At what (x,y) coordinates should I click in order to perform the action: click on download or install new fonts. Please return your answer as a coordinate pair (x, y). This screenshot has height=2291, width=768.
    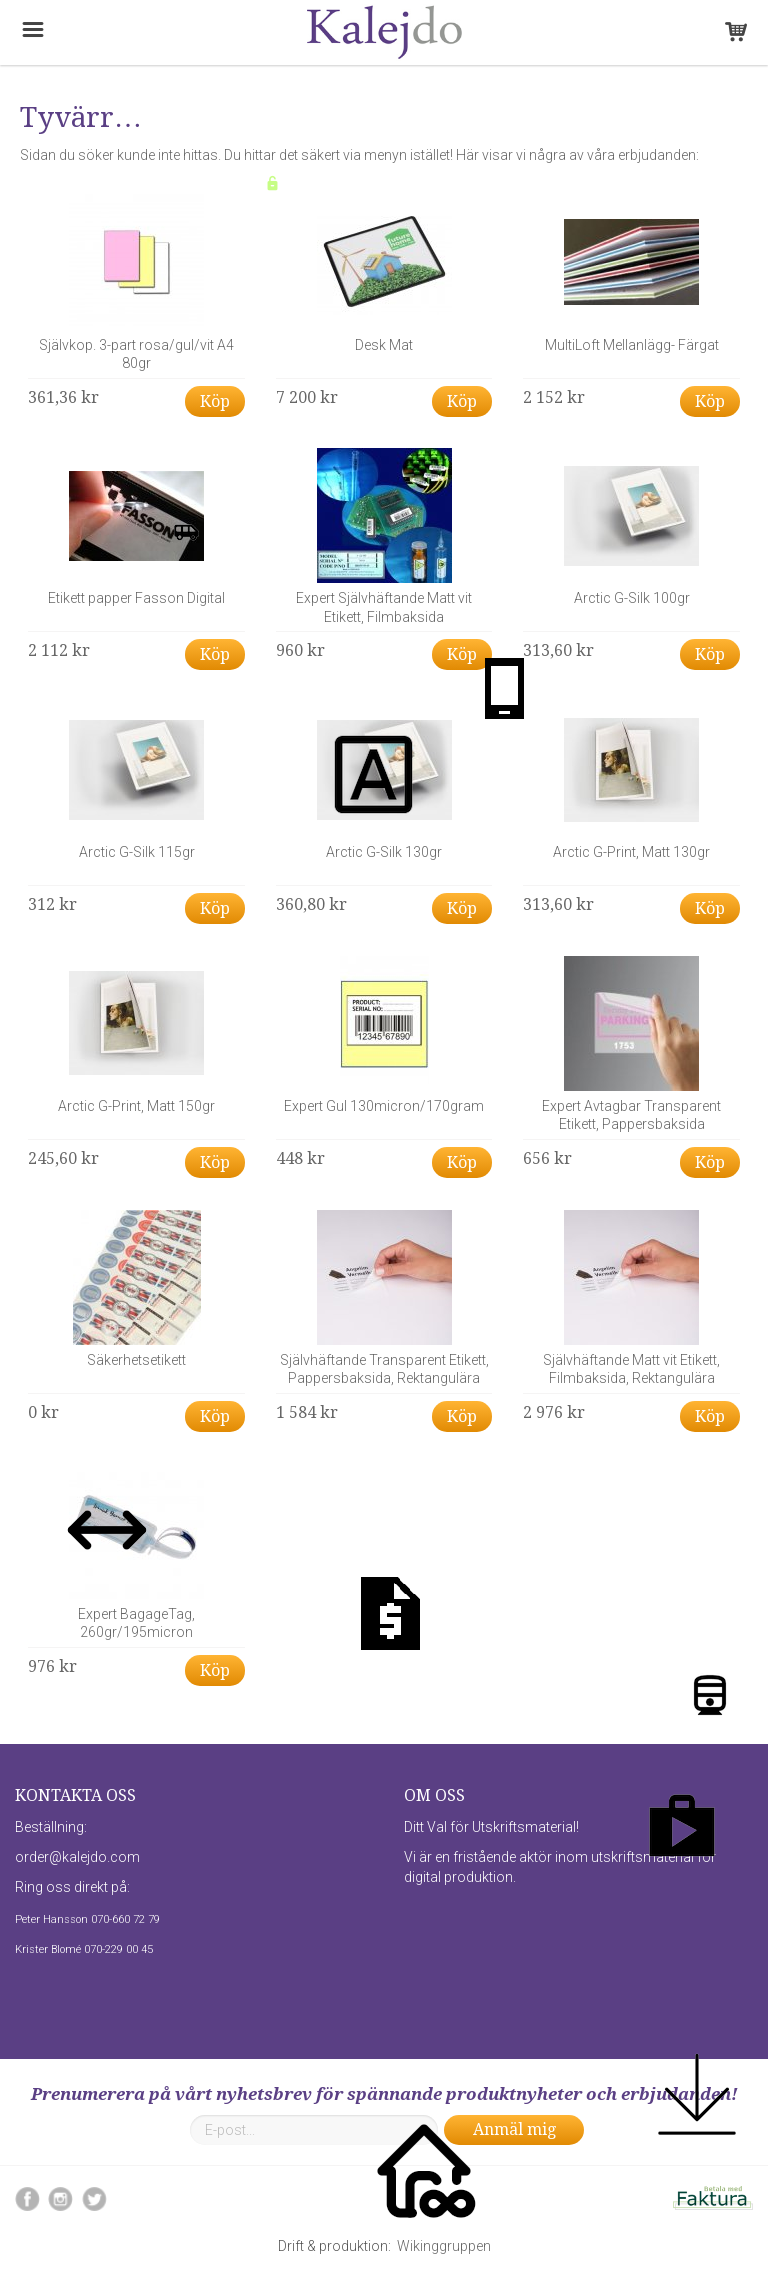
    Looking at the image, I should click on (373, 774).